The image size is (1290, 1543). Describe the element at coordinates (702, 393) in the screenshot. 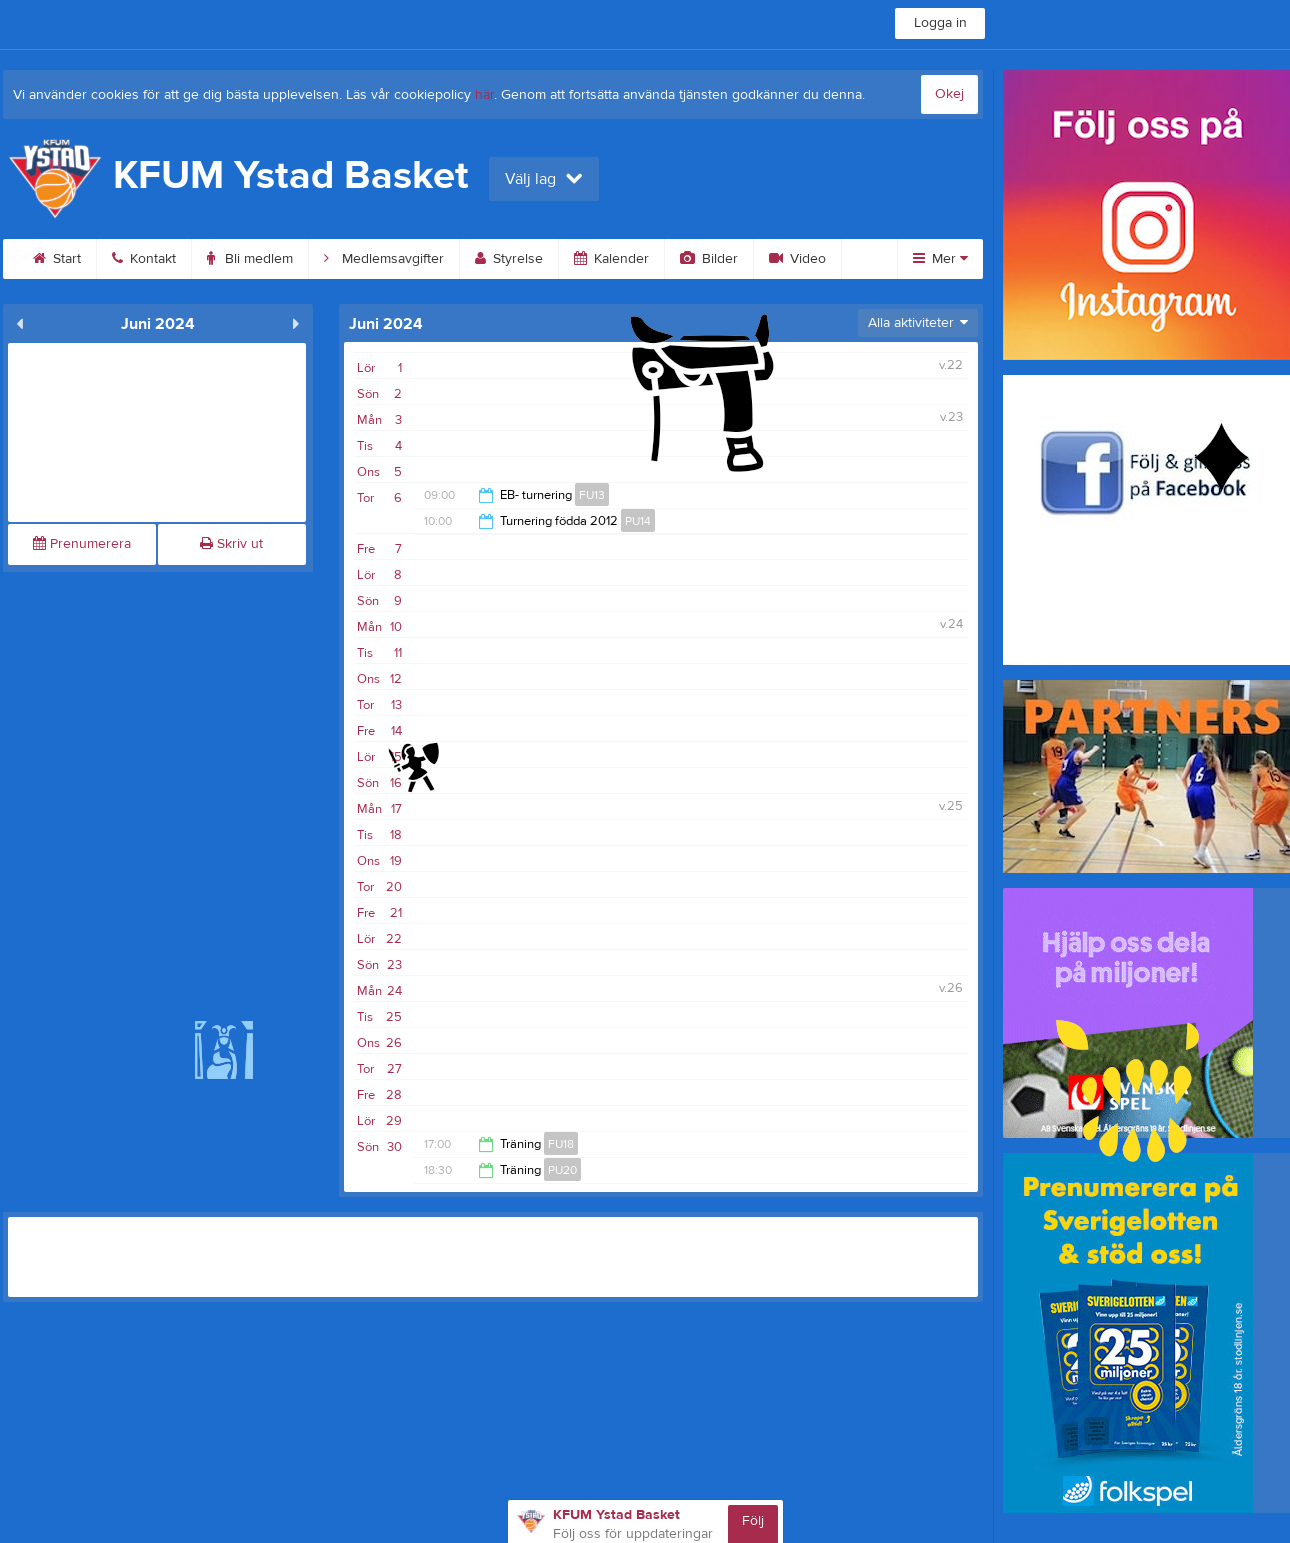

I see `equip saddle to mount` at that location.